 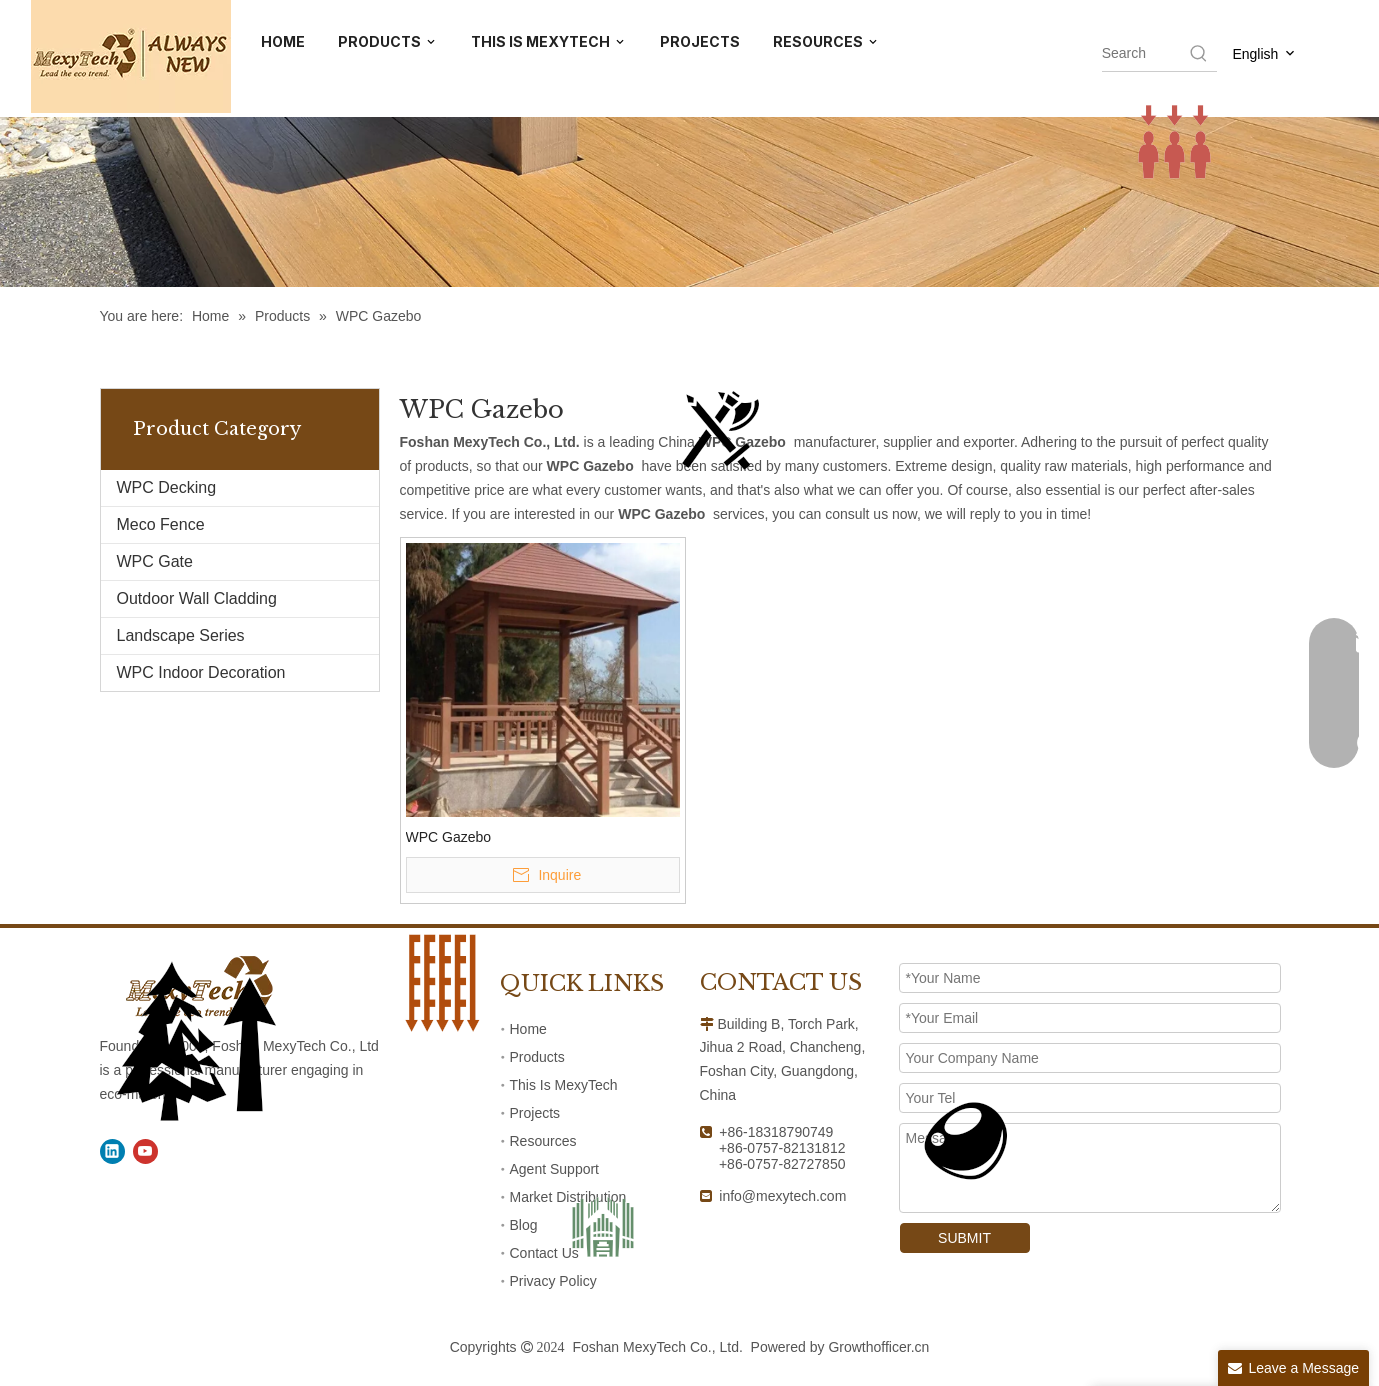 I want to click on access castle or fortress defenses, so click(x=441, y=982).